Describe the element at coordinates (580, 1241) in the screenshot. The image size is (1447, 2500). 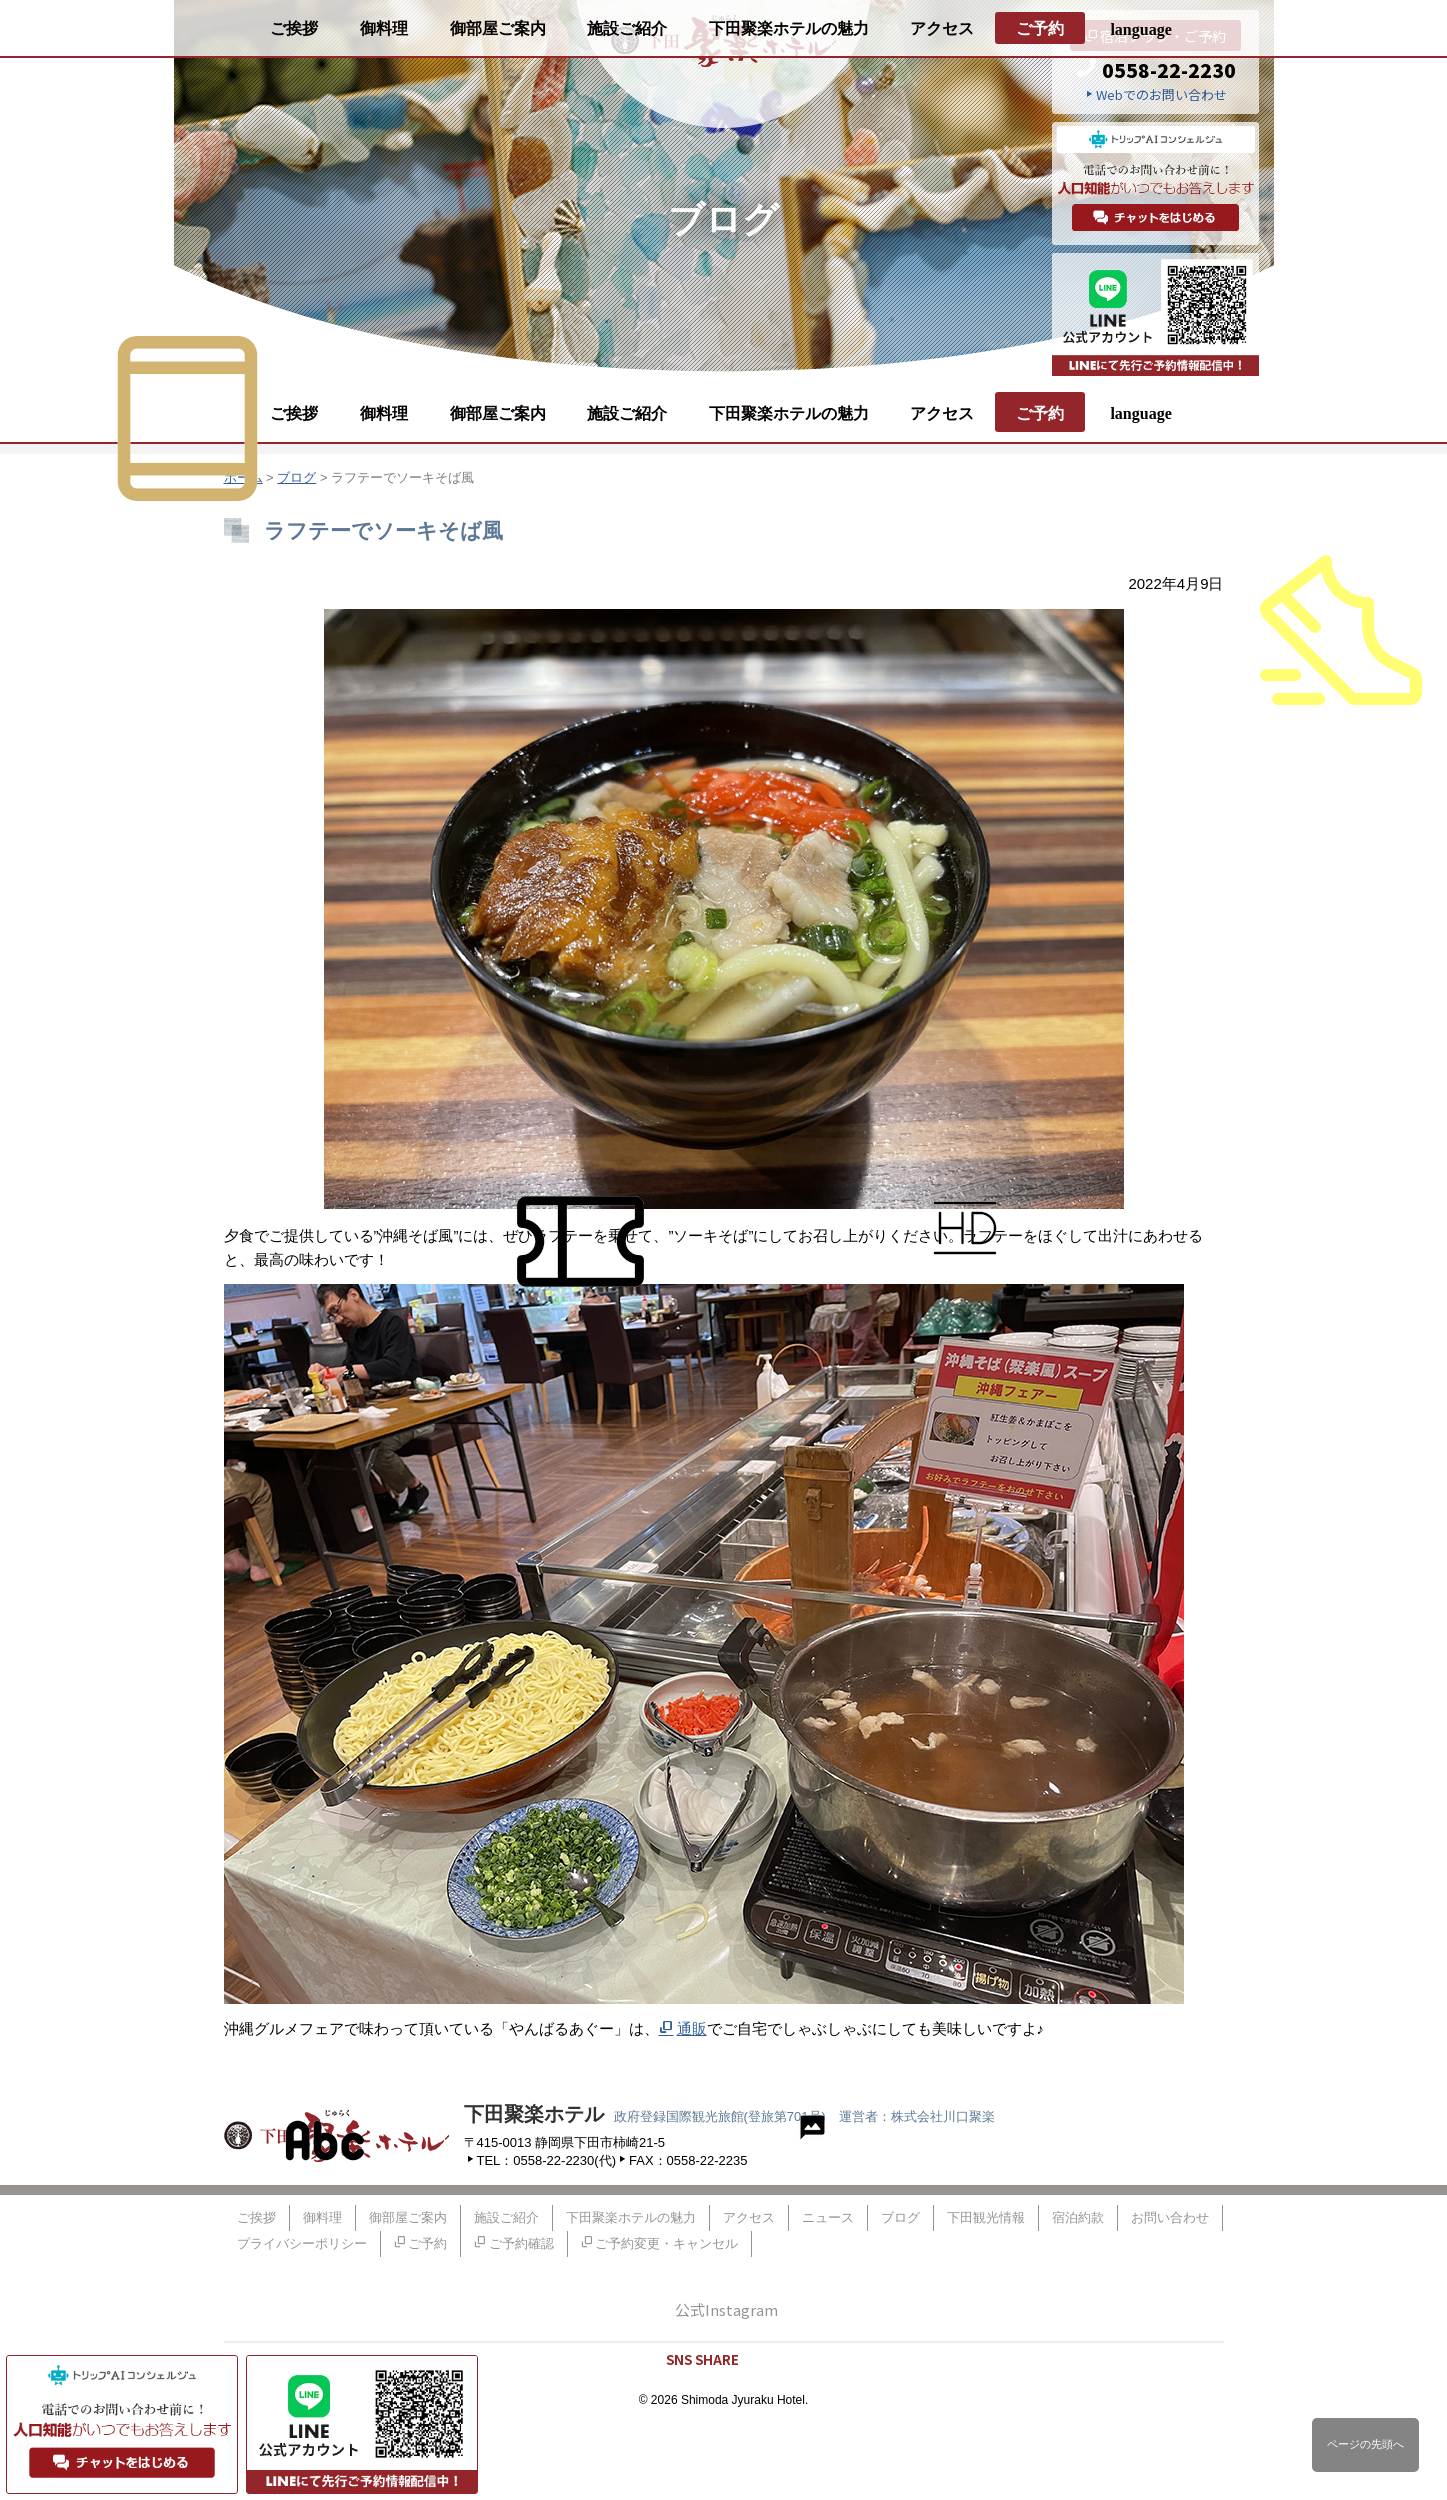
I see `view your tickets or passes` at that location.